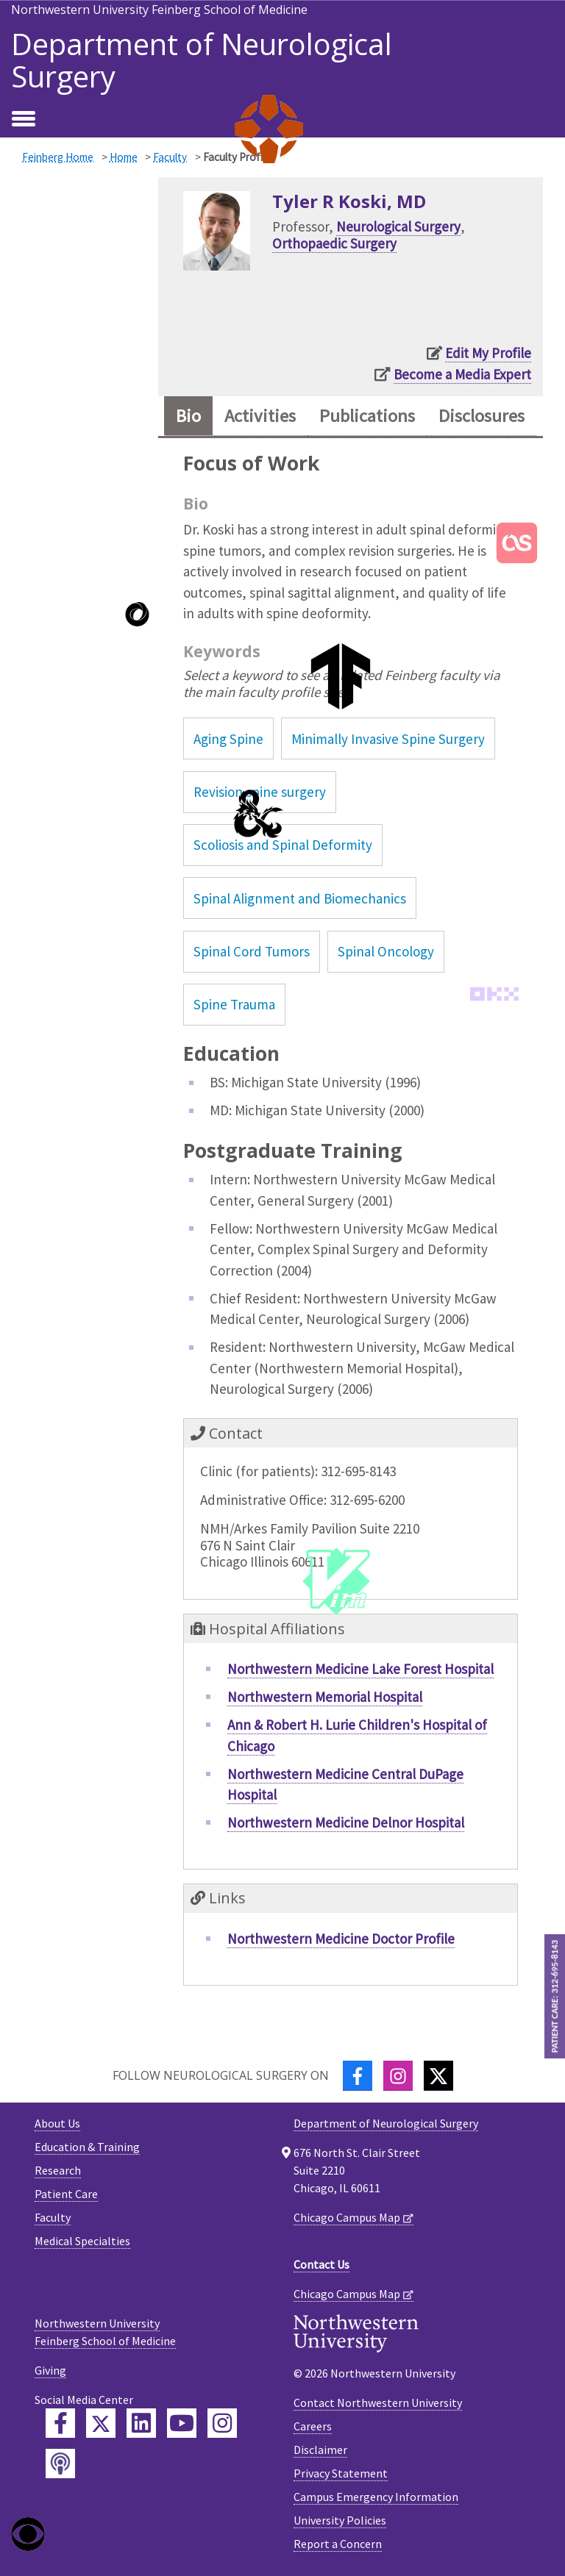  I want to click on open vim text editor, so click(336, 1581).